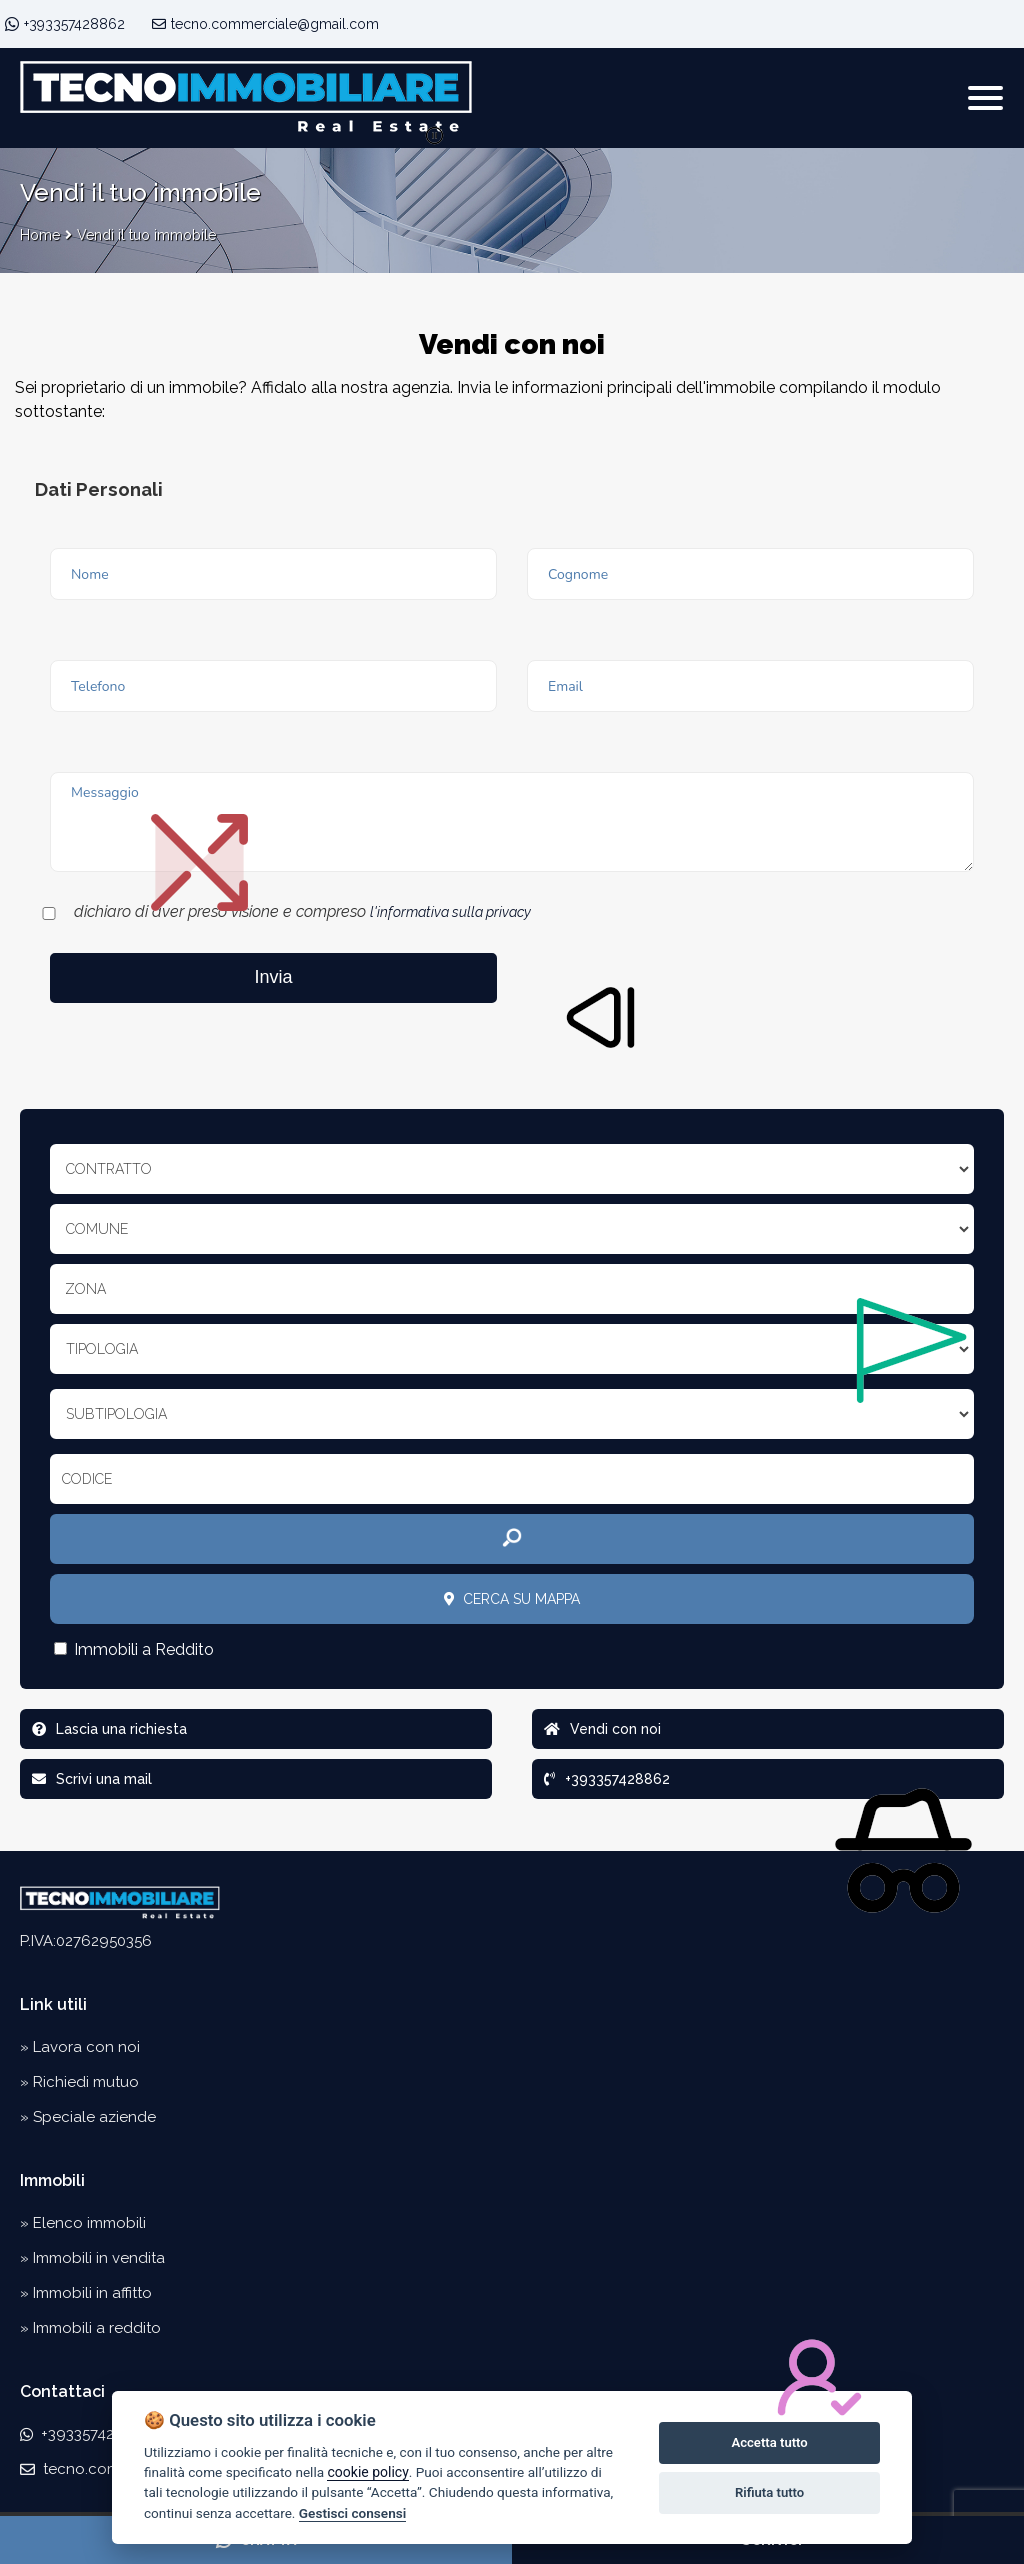 The height and width of the screenshot is (2564, 1024). What do you see at coordinates (819, 2377) in the screenshot?
I see `verify or approve a user account` at bounding box center [819, 2377].